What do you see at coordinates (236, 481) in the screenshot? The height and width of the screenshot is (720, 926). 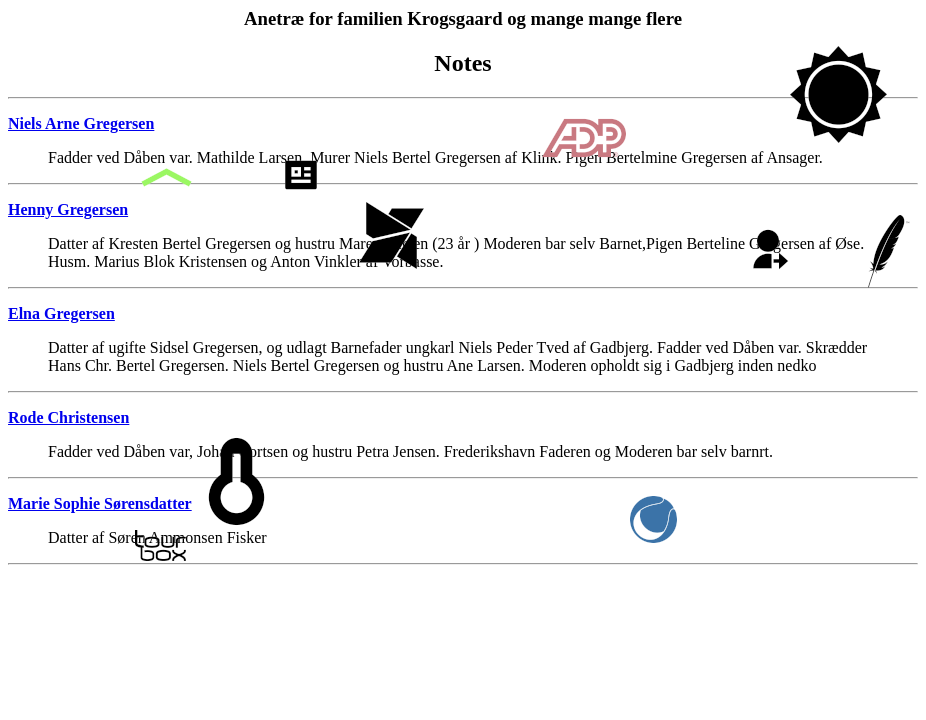 I see `indicates high temperature or heat warning` at bounding box center [236, 481].